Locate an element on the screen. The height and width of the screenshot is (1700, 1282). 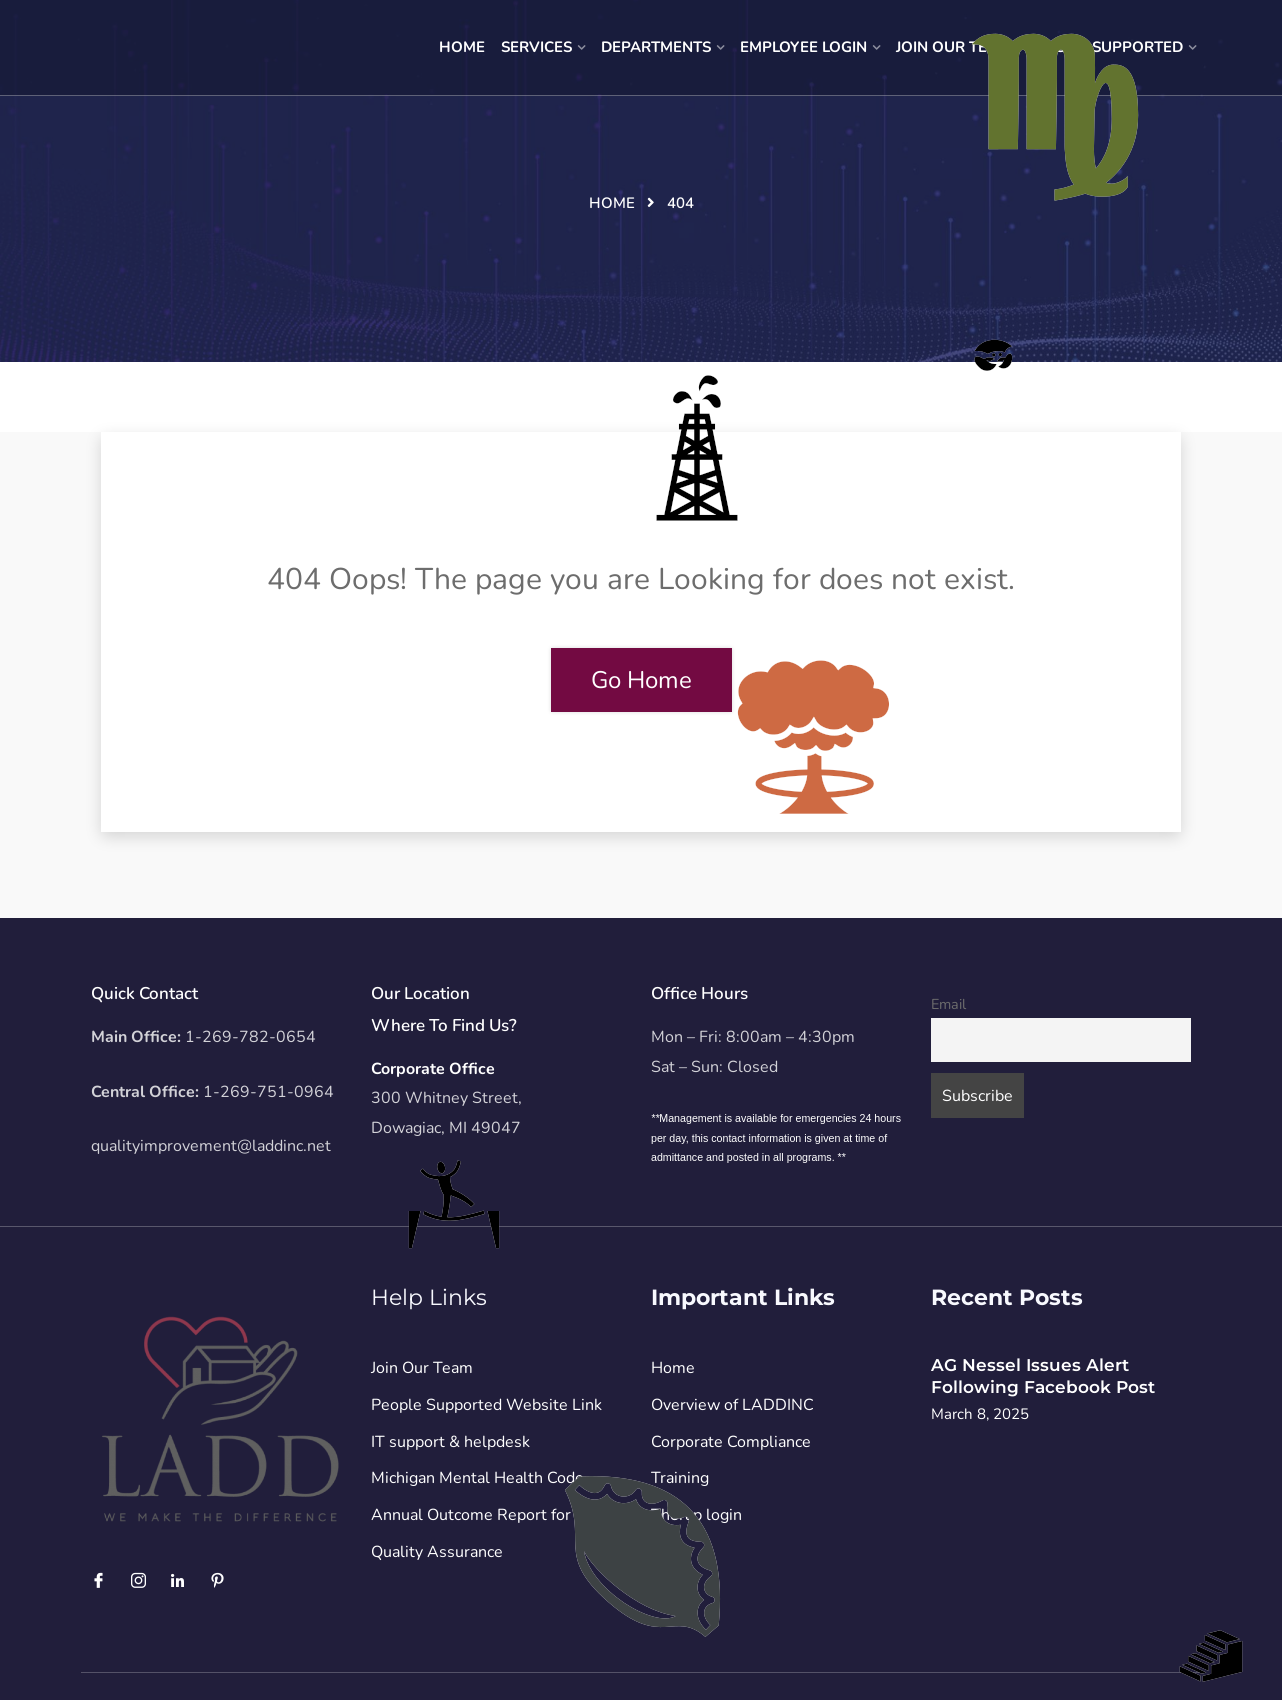
indicates explosion or blast event in game is located at coordinates (813, 737).